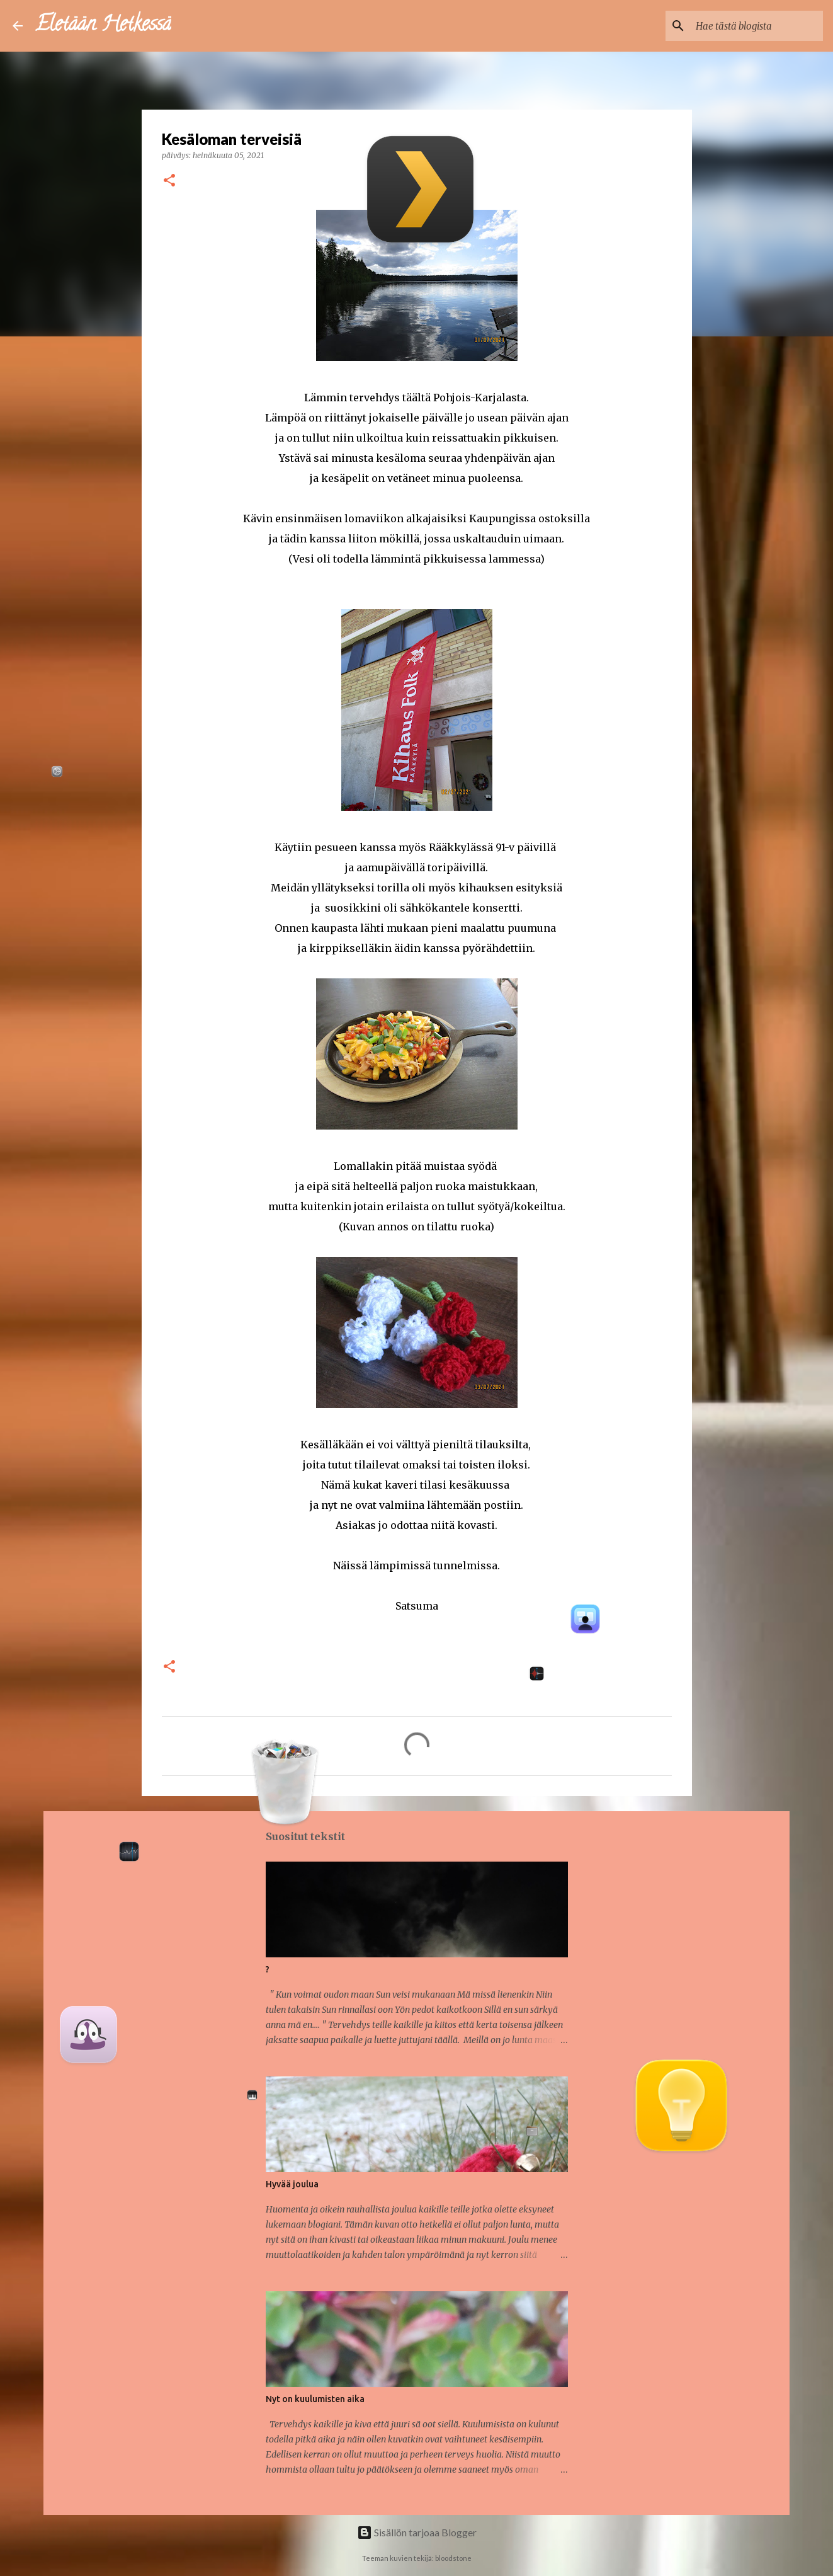 The image size is (833, 2576). I want to click on open system settings or preferences, so click(57, 771).